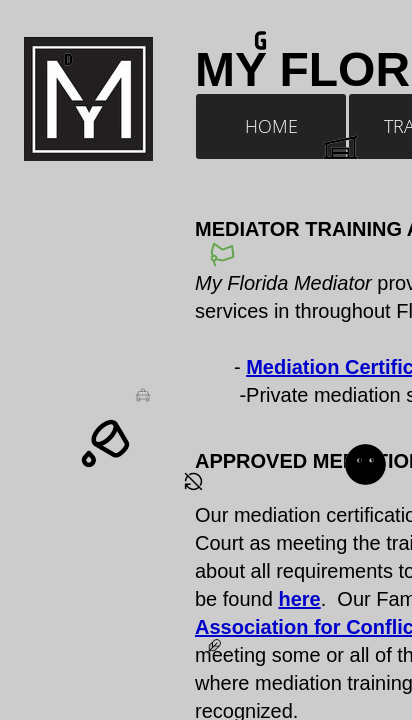 This screenshot has width=412, height=720. What do you see at coordinates (222, 254) in the screenshot?
I see `select a custom polygonal area` at bounding box center [222, 254].